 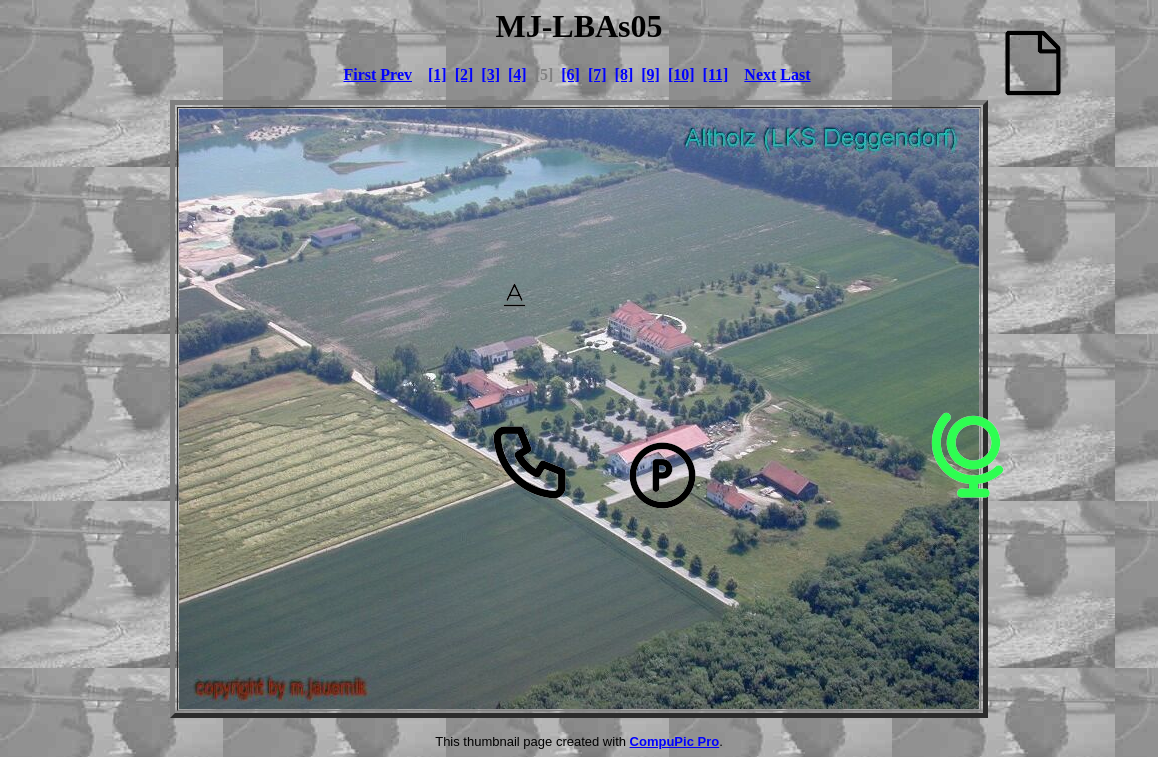 I want to click on parking available or parking location, so click(x=662, y=475).